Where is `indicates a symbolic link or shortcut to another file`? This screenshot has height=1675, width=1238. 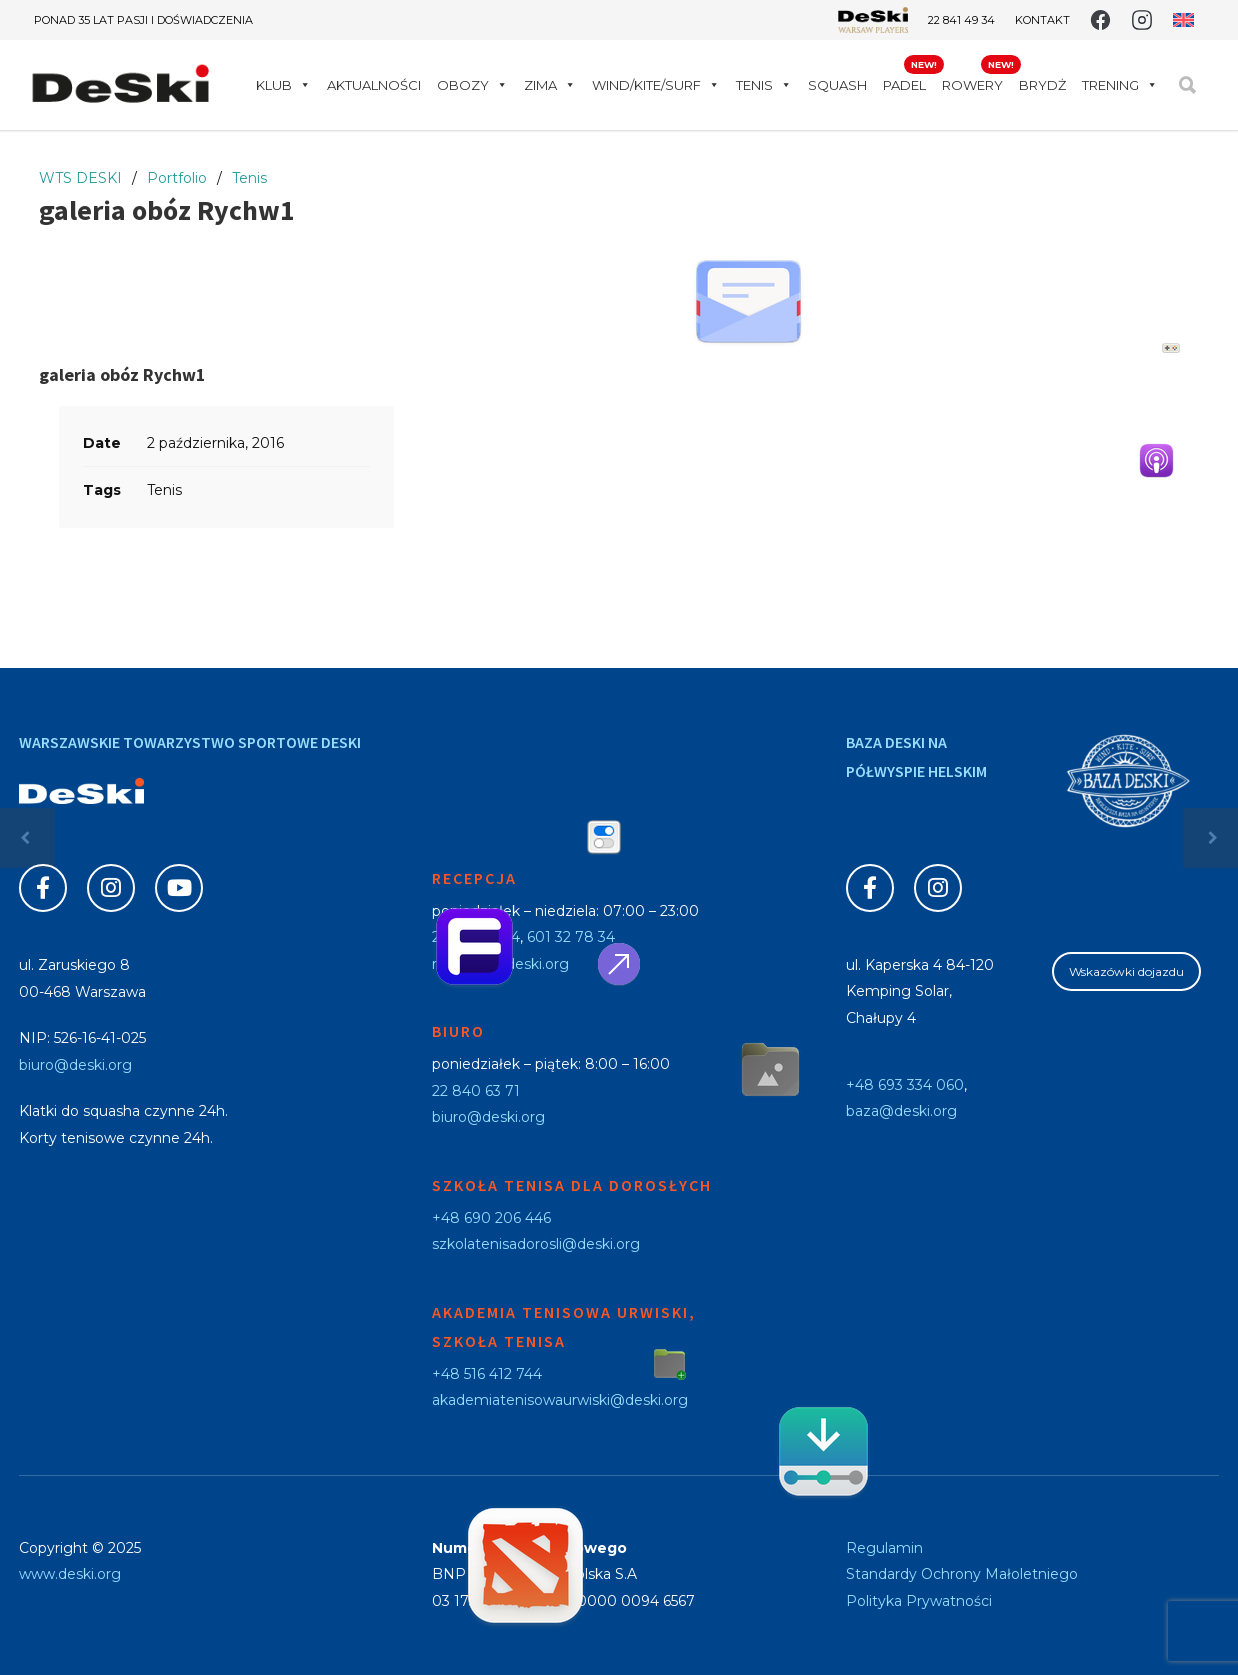
indicates a symbolic link or shortcut to another file is located at coordinates (619, 964).